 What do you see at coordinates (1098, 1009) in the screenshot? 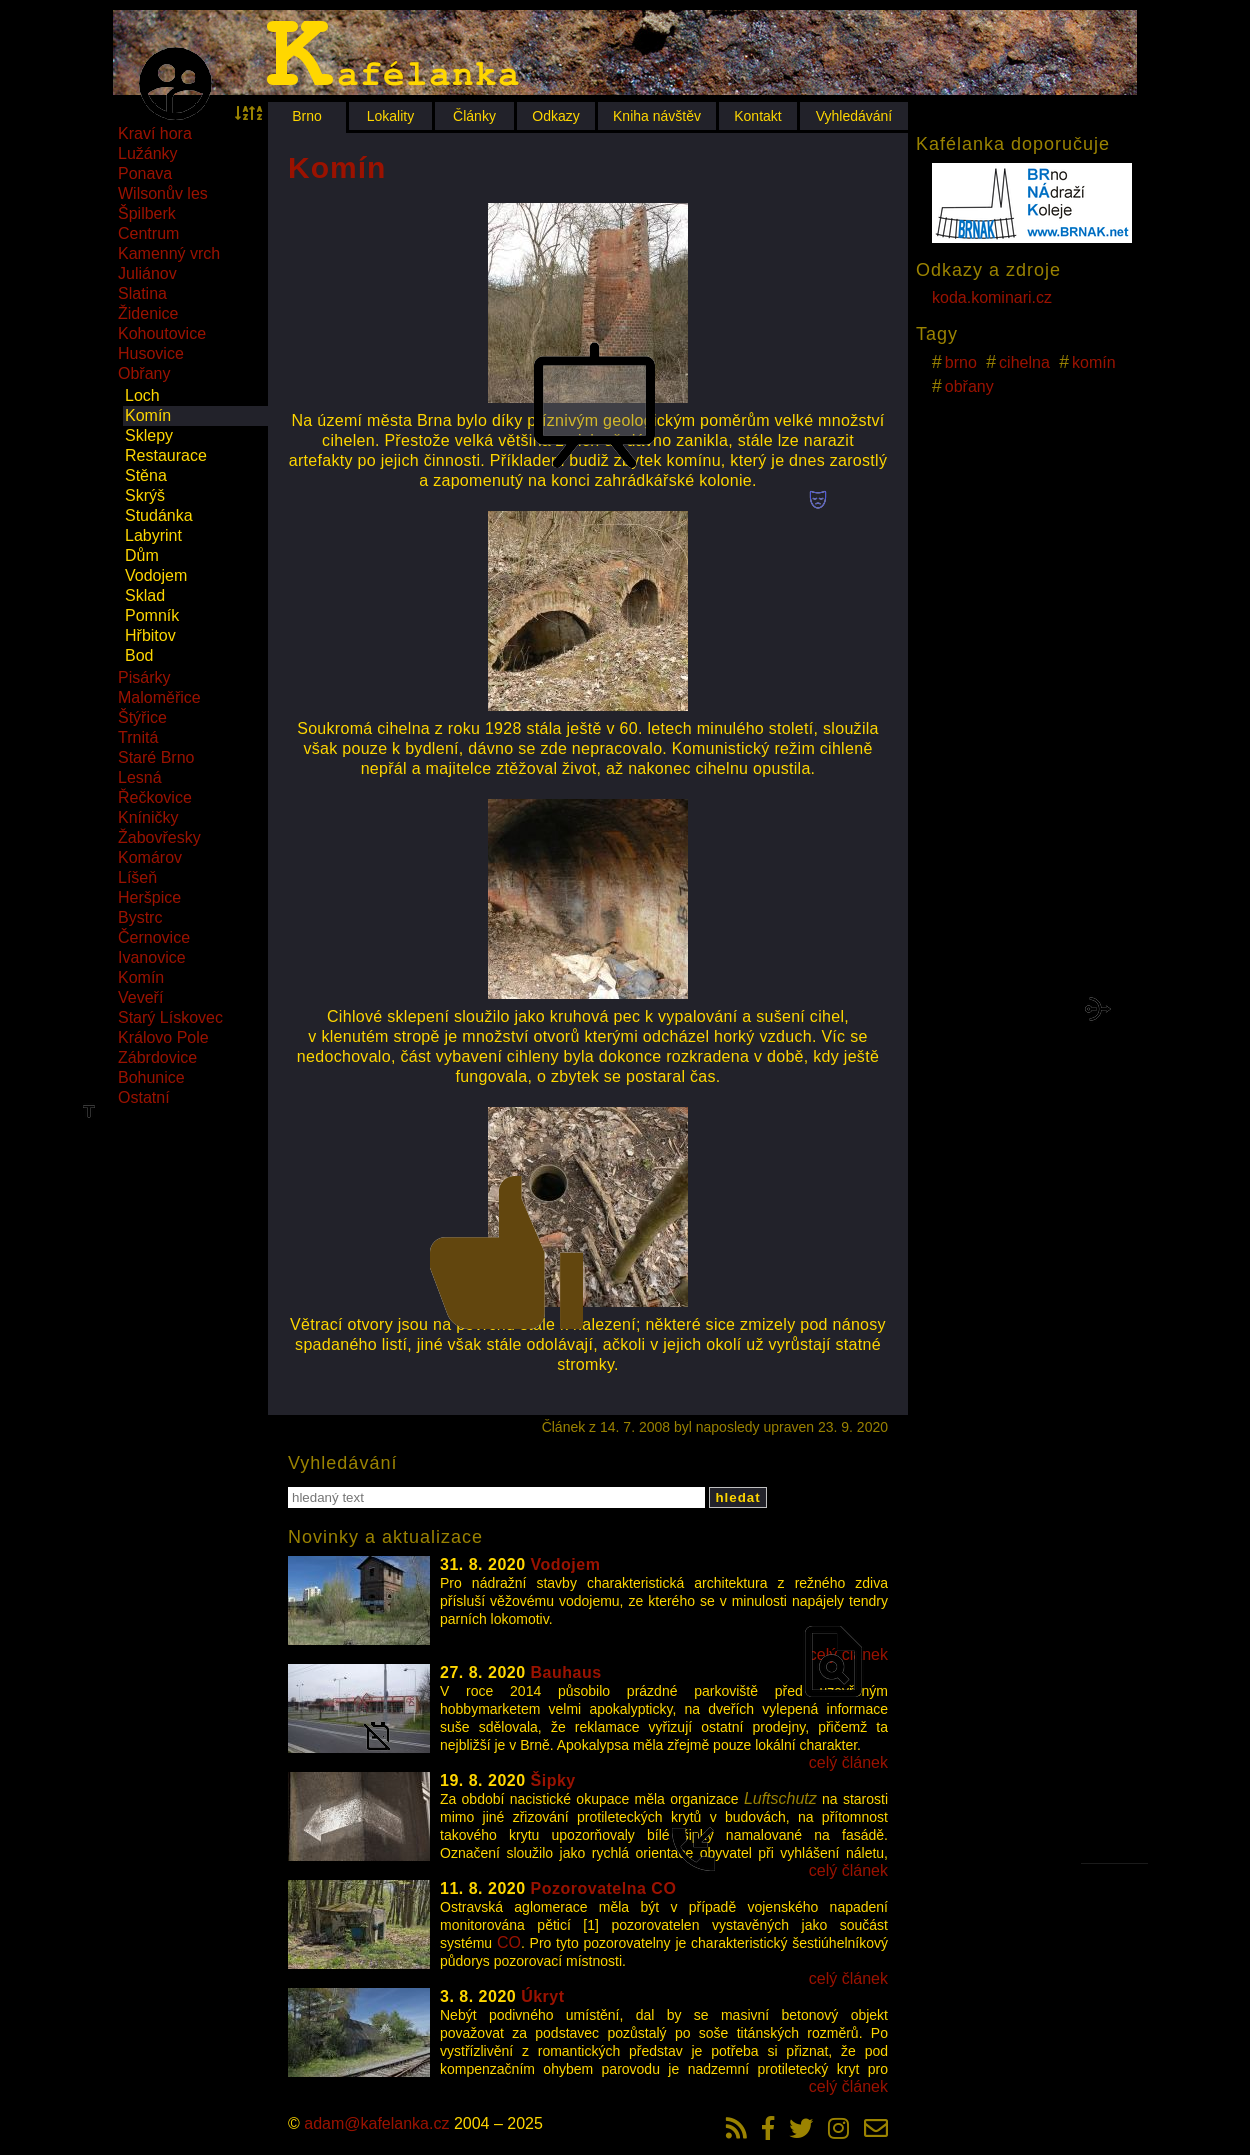
I see `configure network address translation settings` at bounding box center [1098, 1009].